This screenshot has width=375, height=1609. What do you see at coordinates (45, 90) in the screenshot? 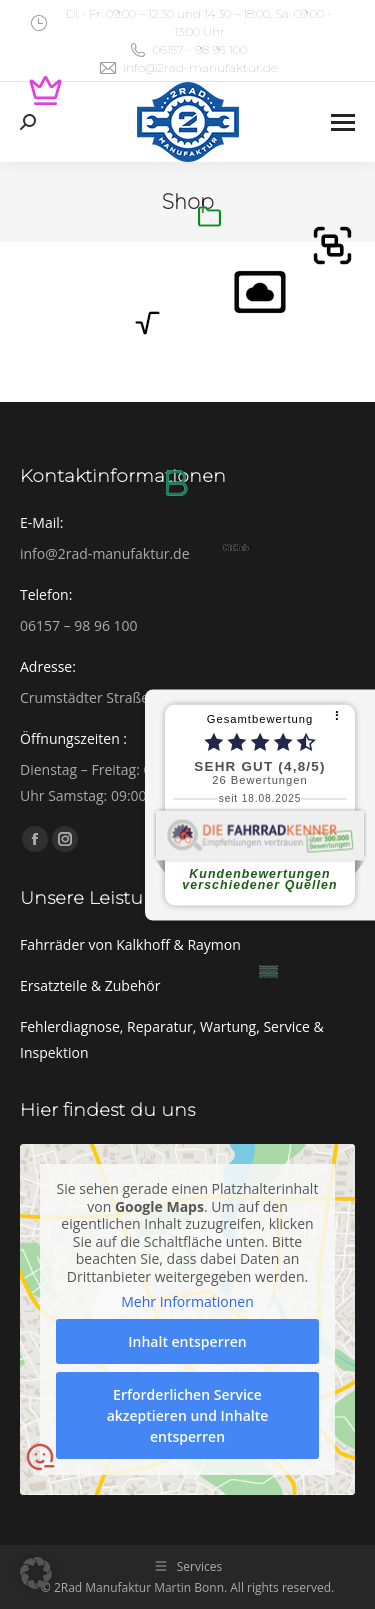
I see `indicates premium or pro membership status` at bounding box center [45, 90].